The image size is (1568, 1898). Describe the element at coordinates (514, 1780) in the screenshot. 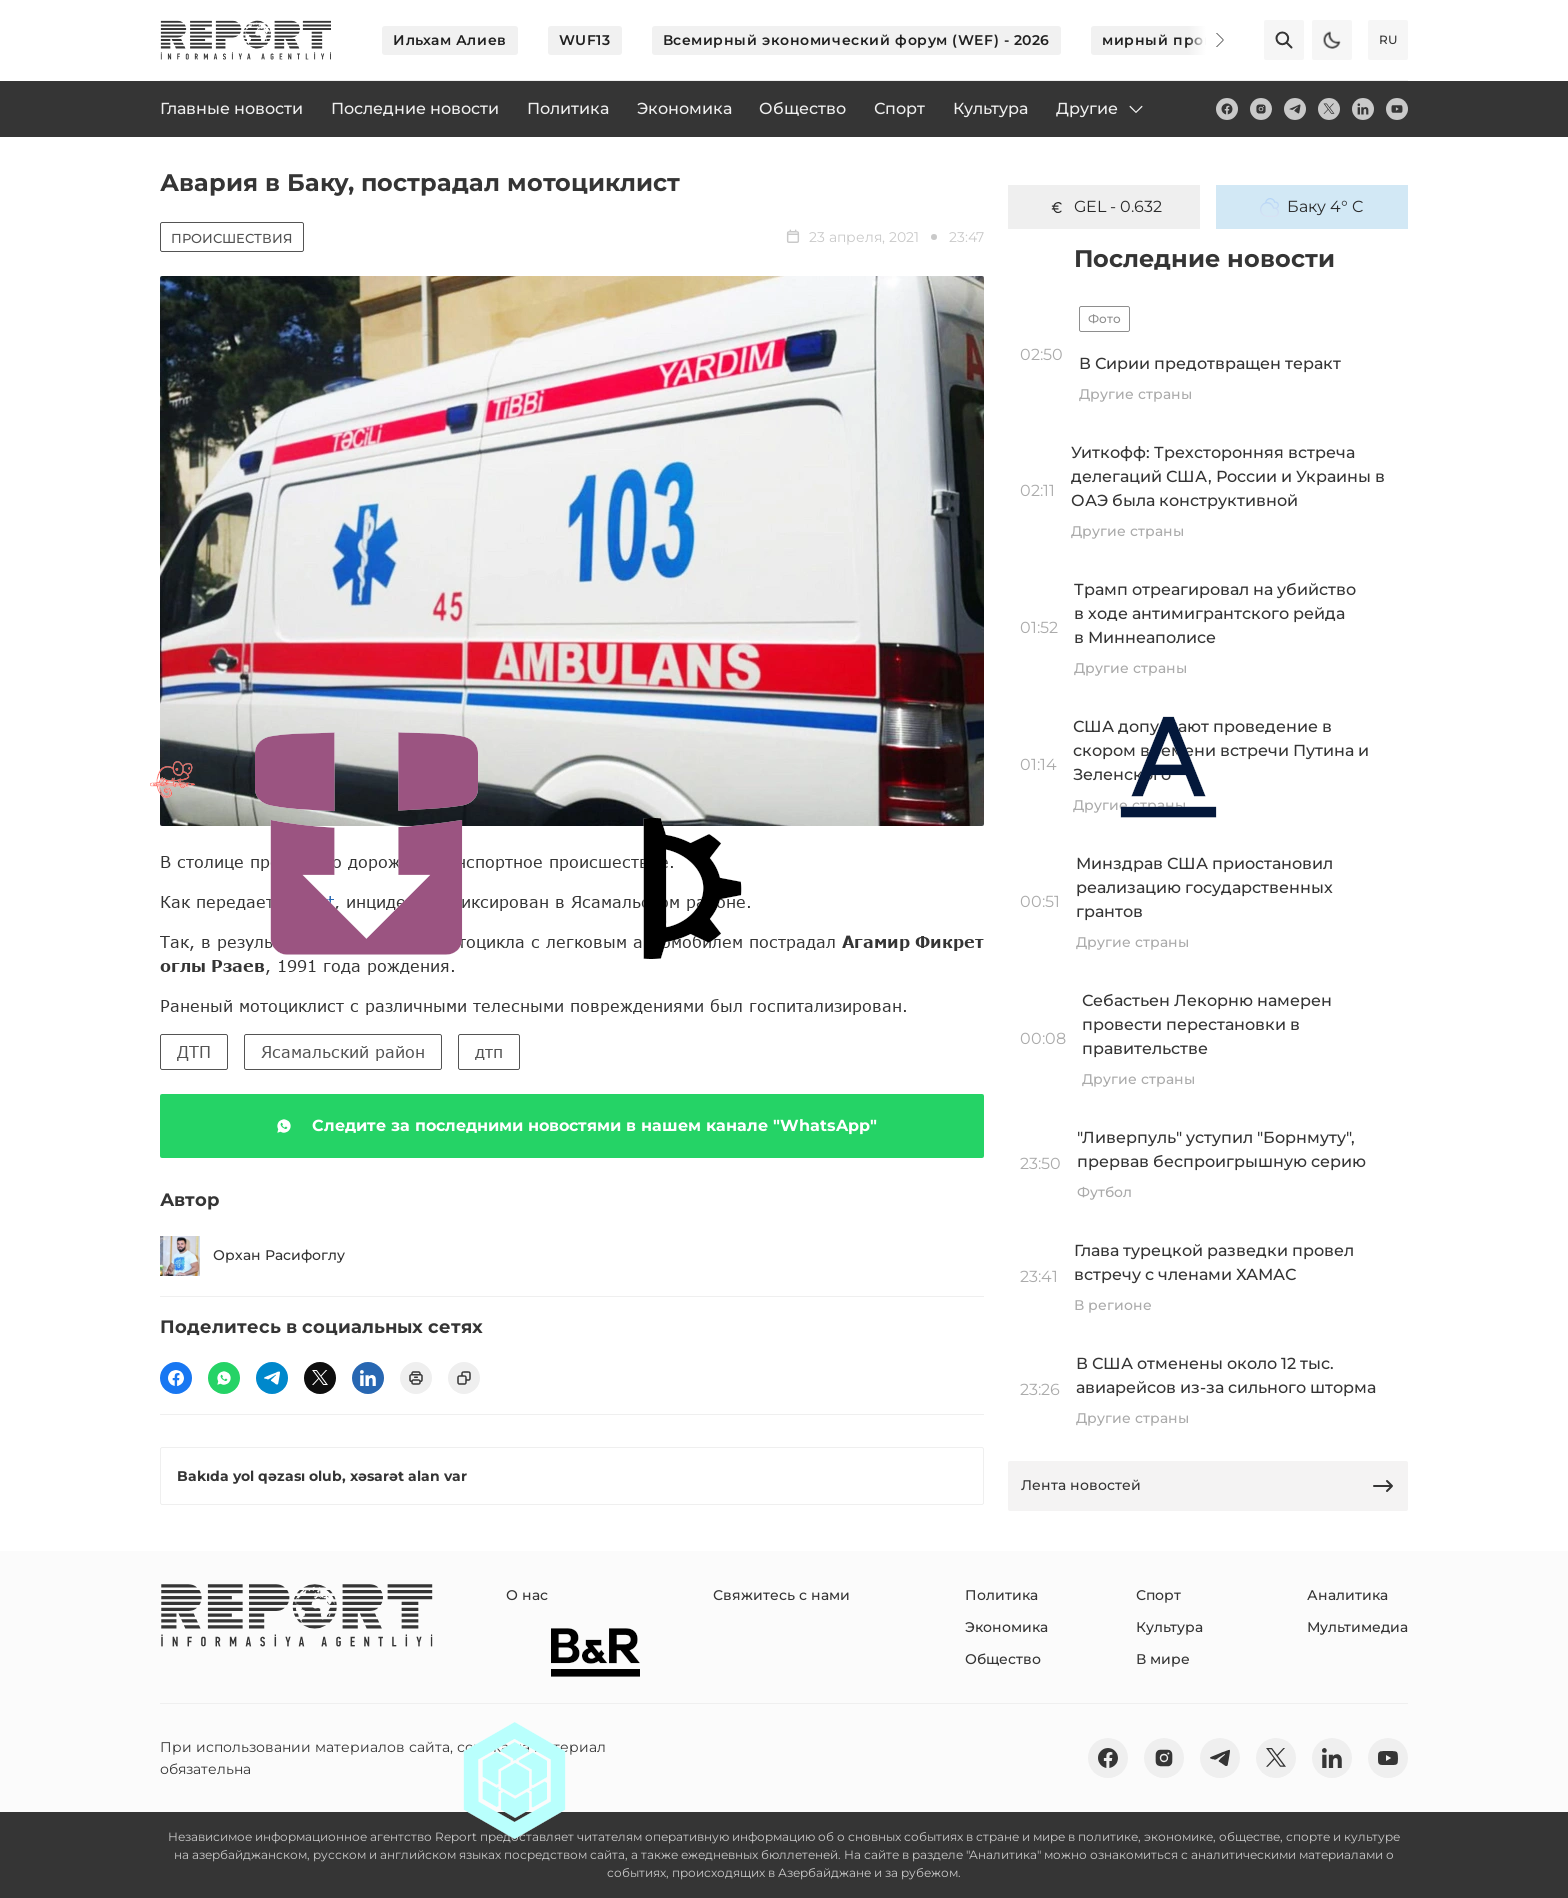

I see `sequelize ORM library logo` at that location.